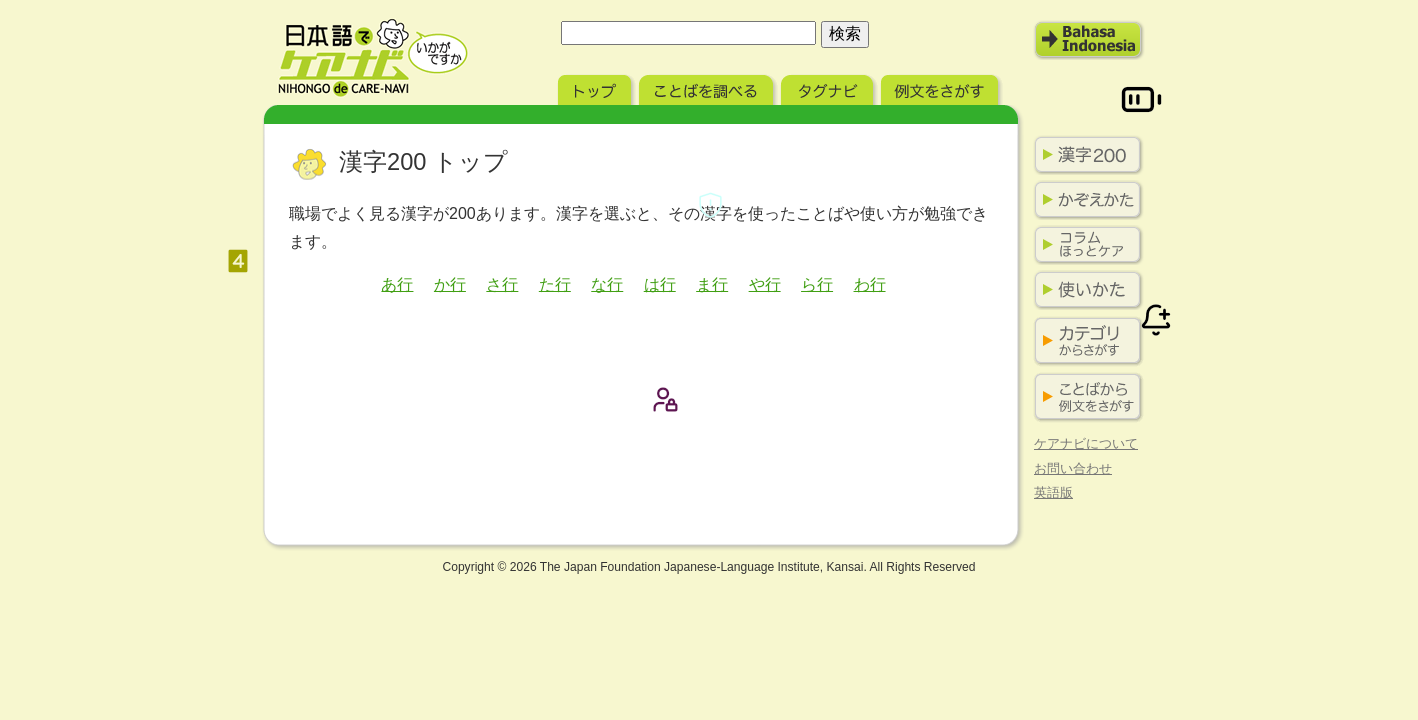 The height and width of the screenshot is (720, 1418). I want to click on indicates medium battery level, so click(1141, 99).